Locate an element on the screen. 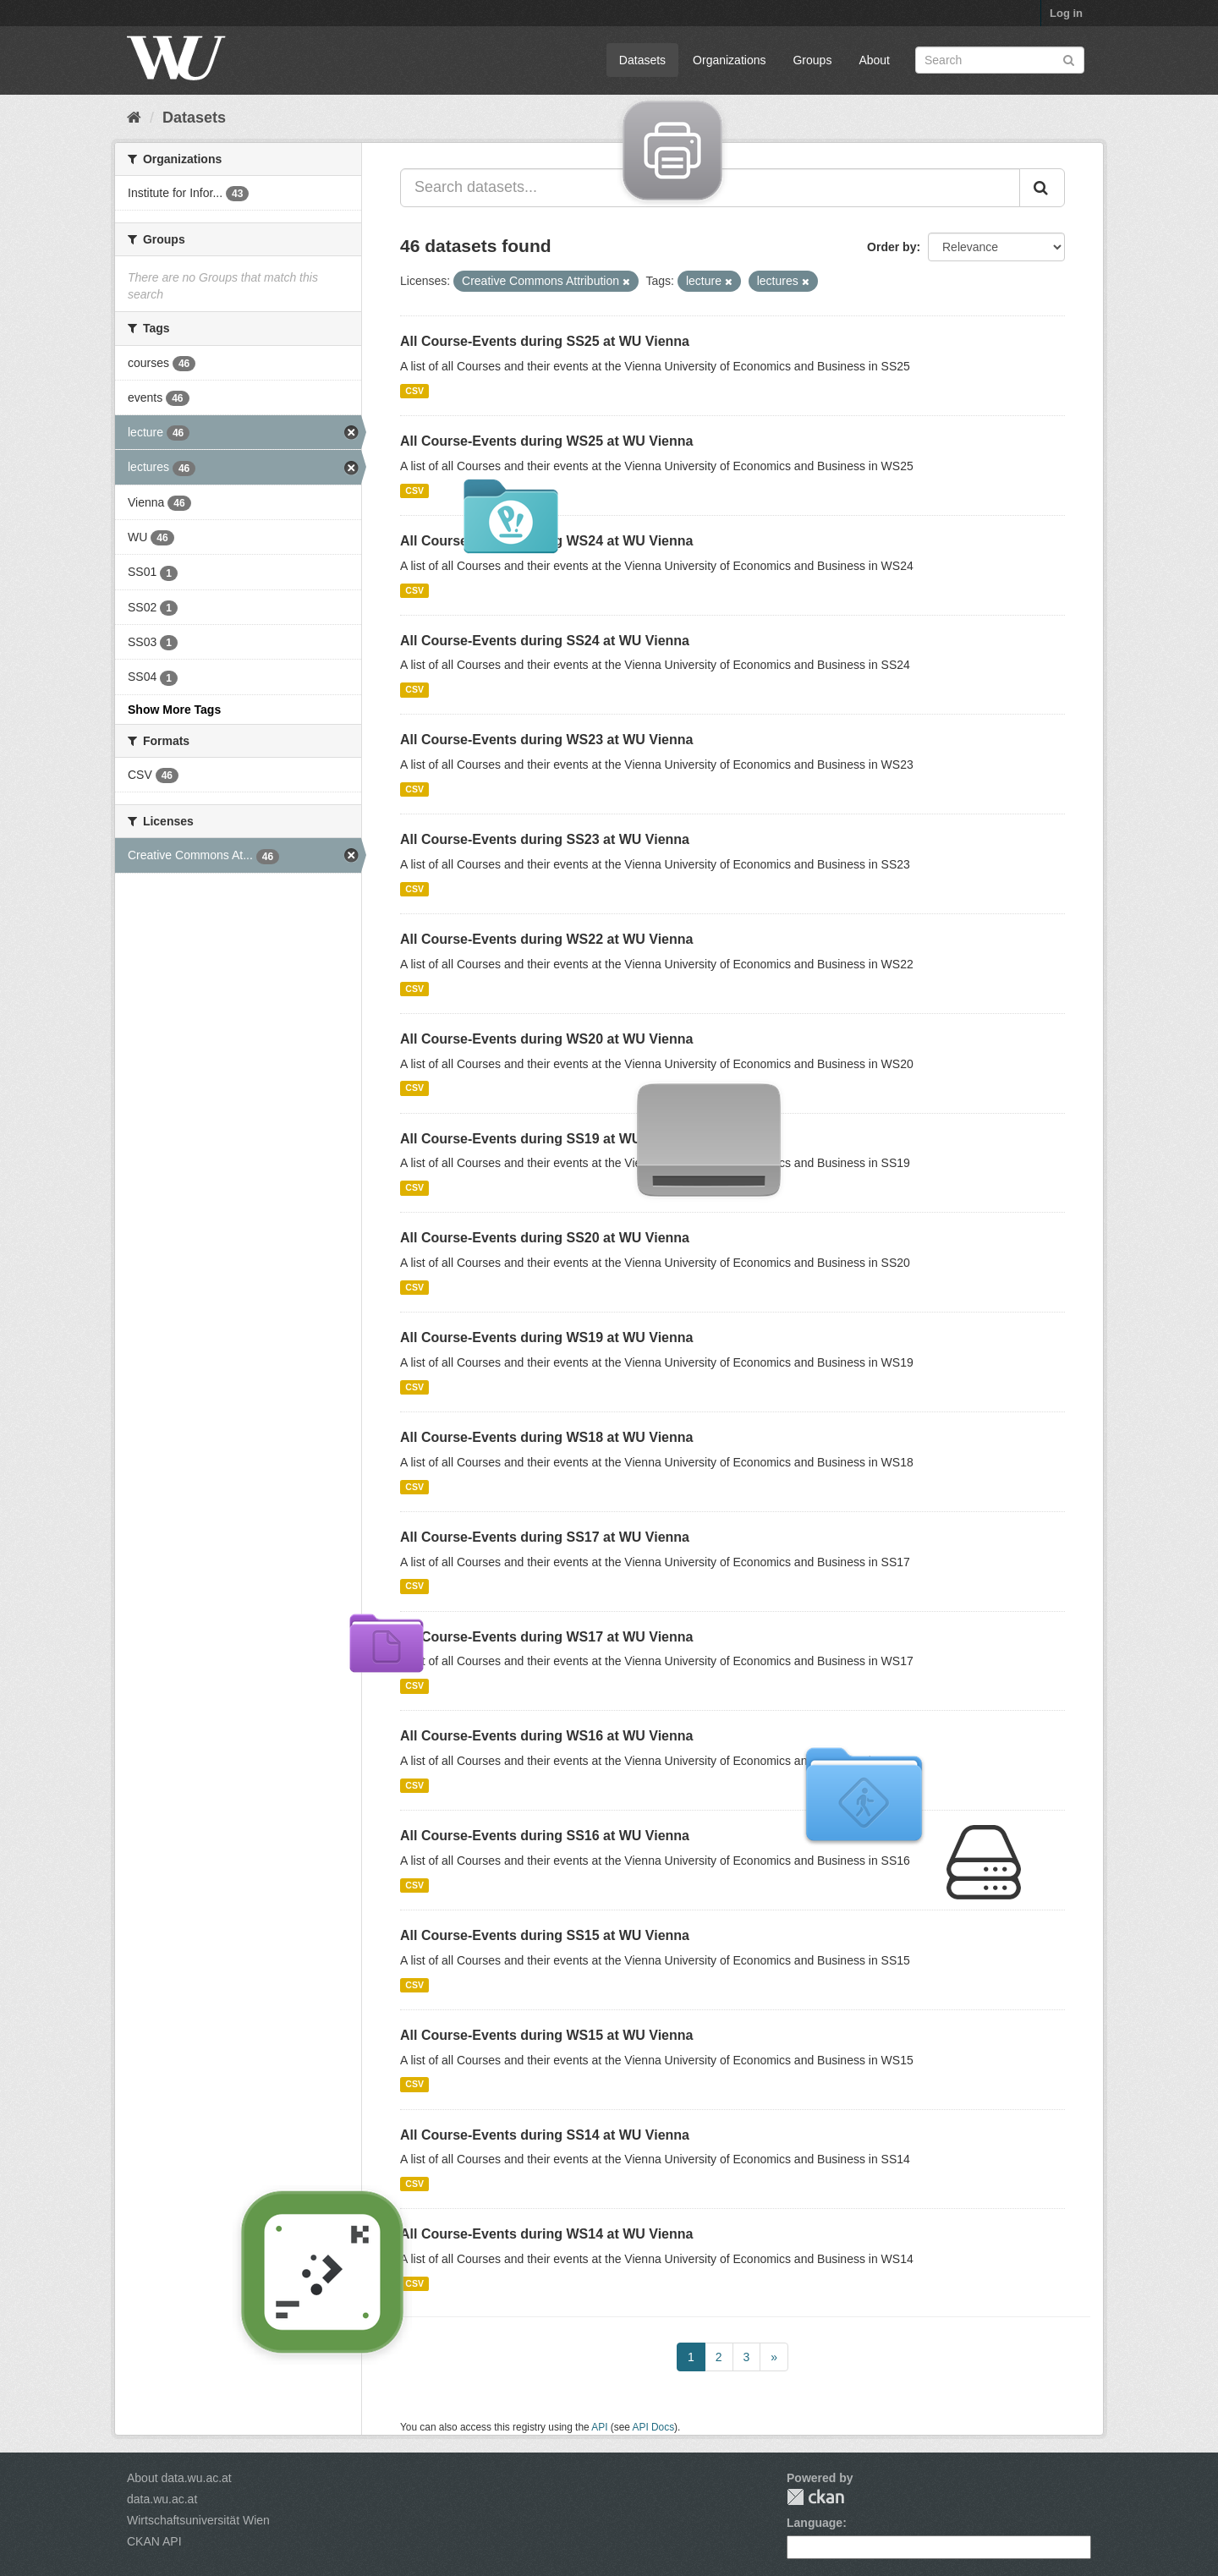 This screenshot has width=1218, height=2576. open your documents folder is located at coordinates (387, 1643).